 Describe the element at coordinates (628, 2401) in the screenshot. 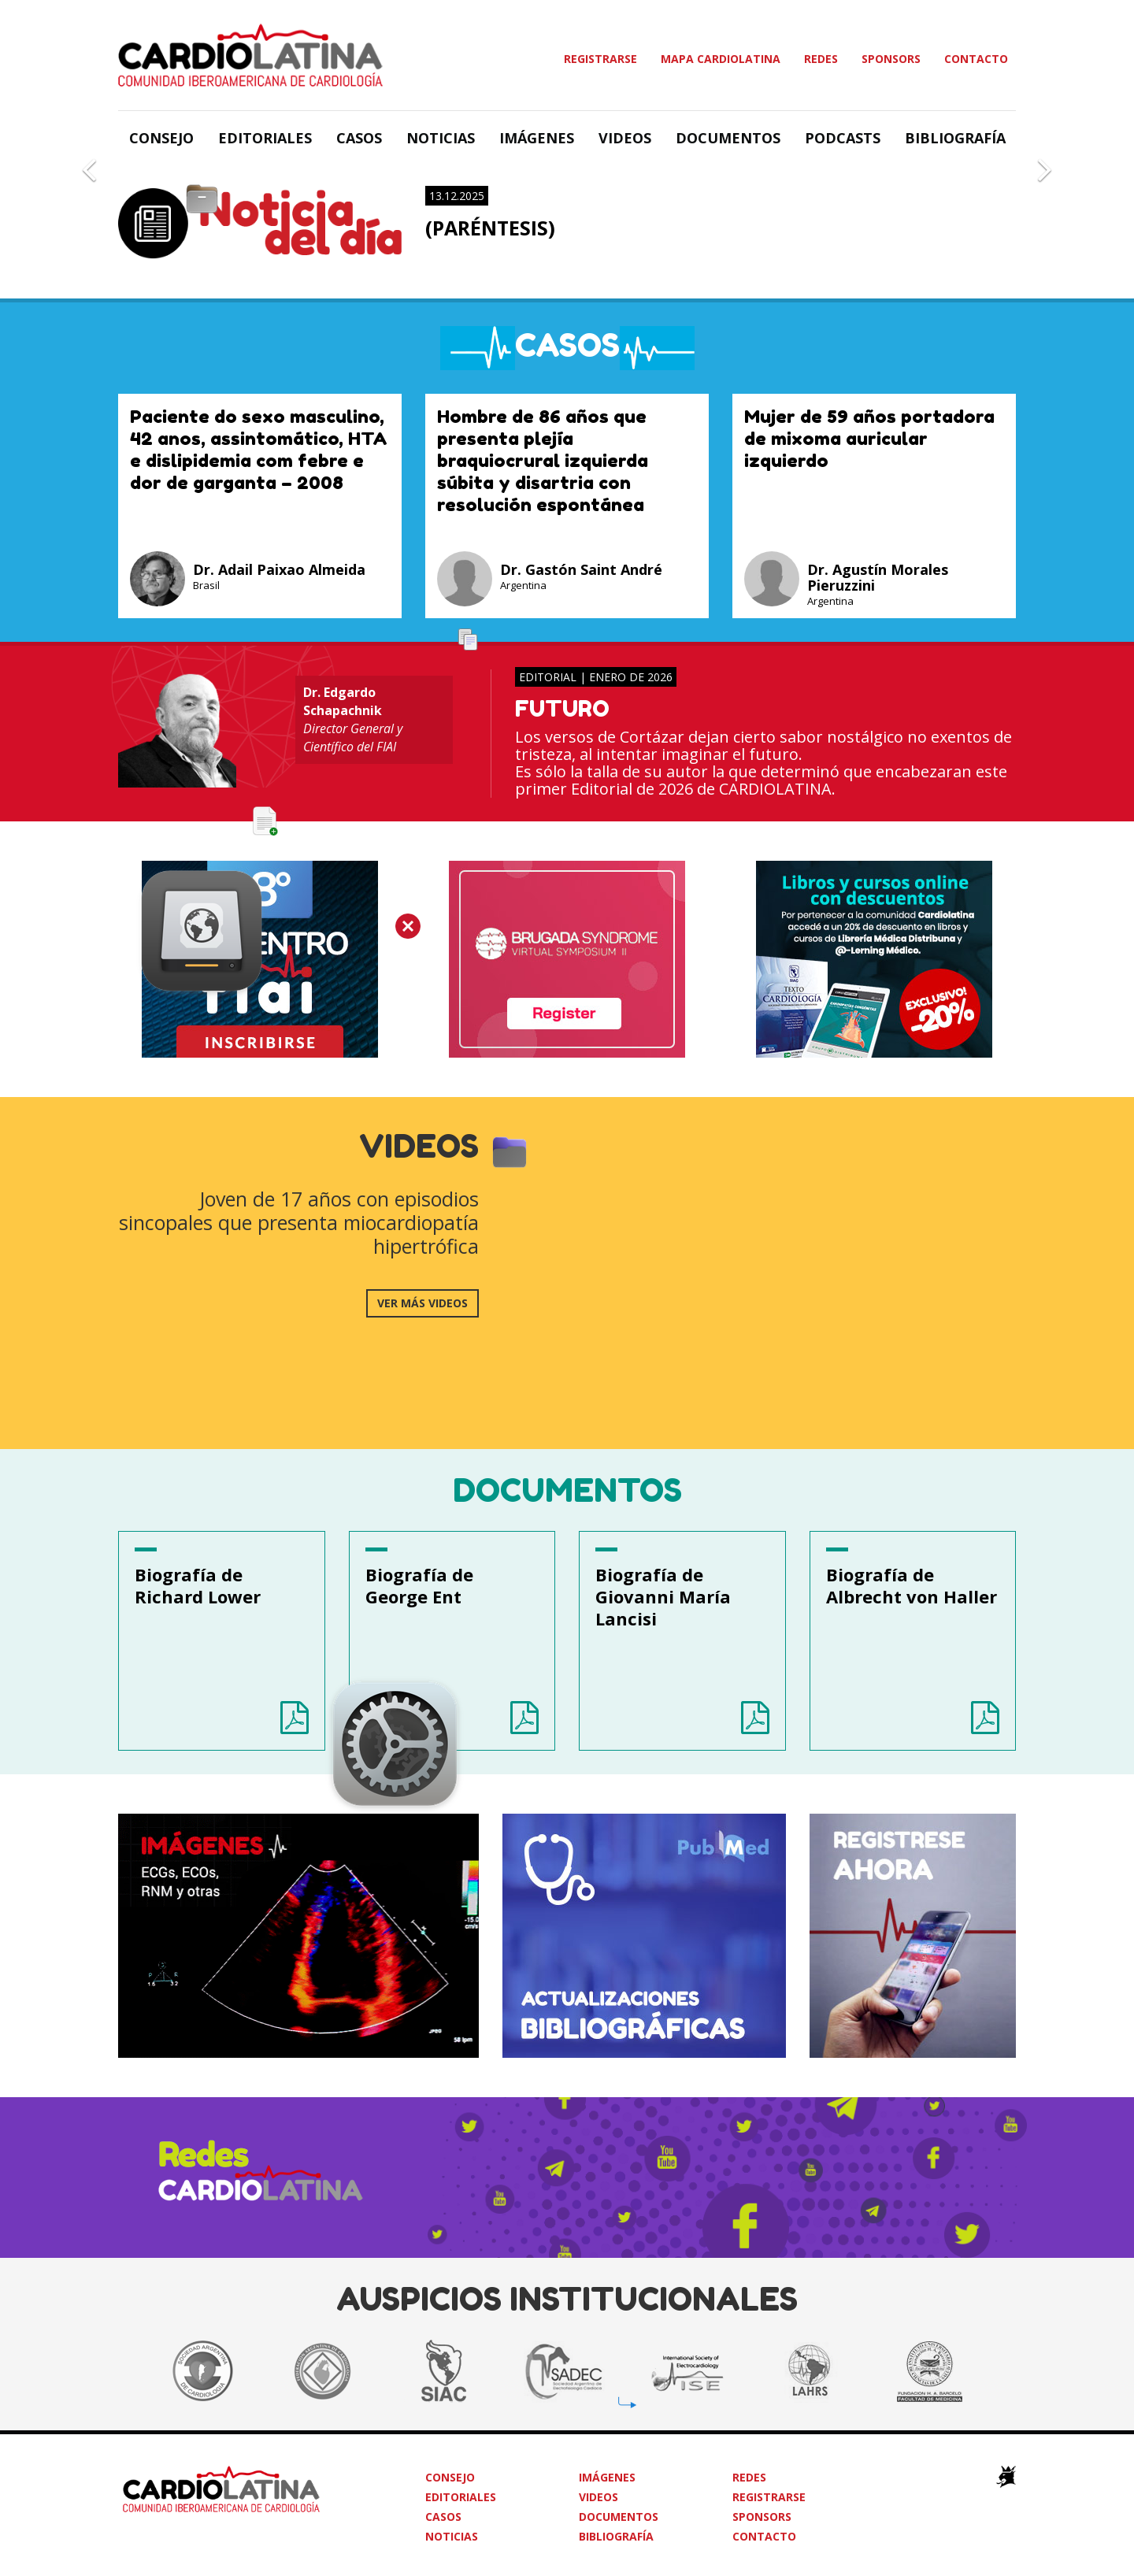

I see `forward an email message` at that location.